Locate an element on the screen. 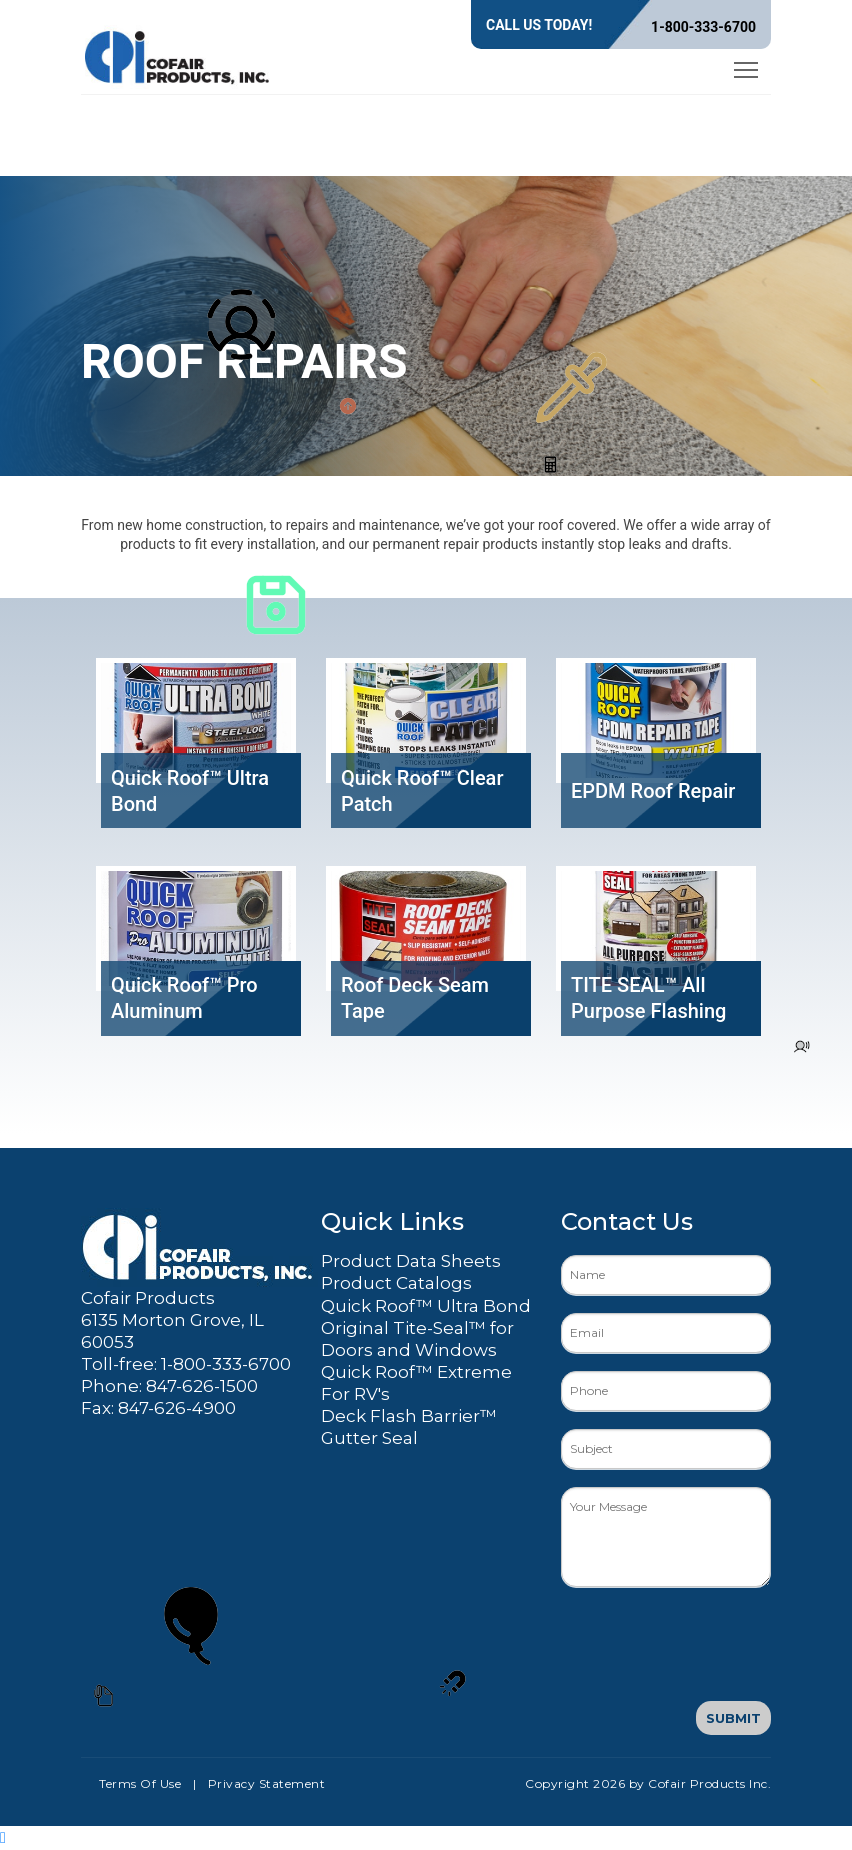 This screenshot has height=1850, width=852. incomplete or pending user profile is located at coordinates (241, 324).